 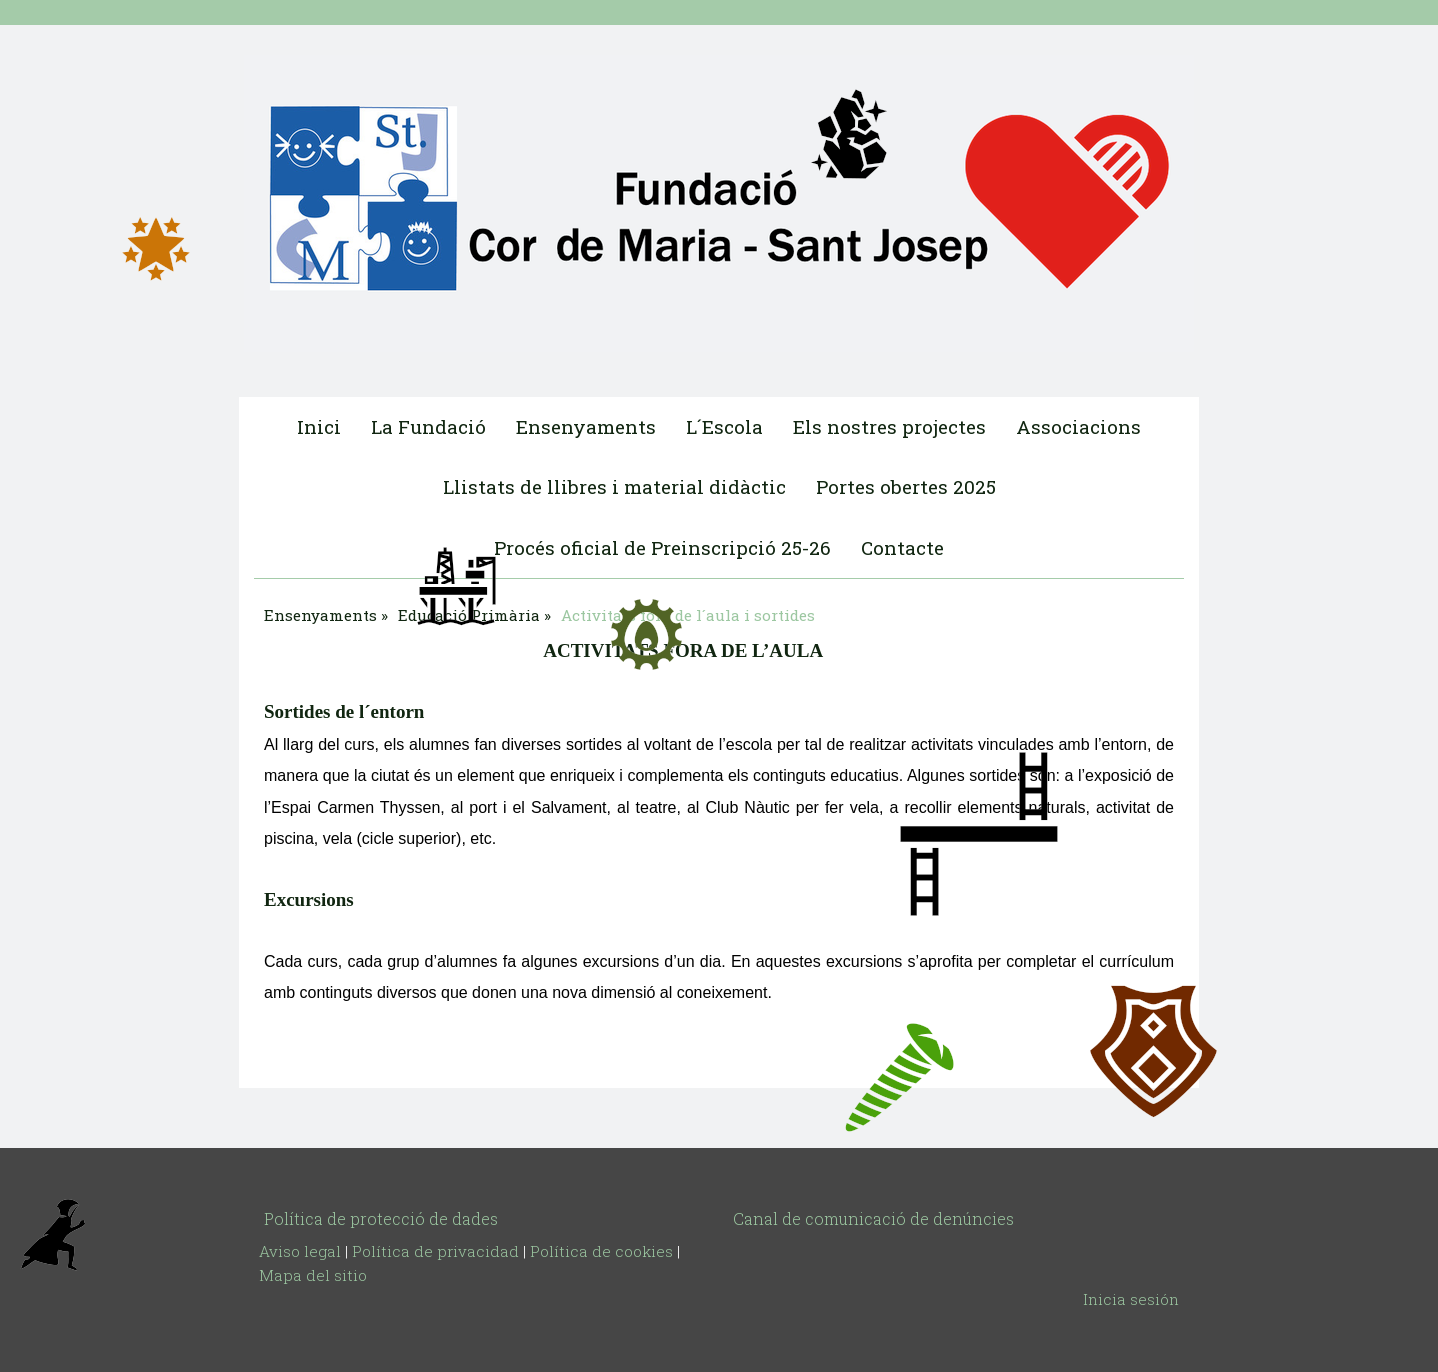 I want to click on view offshore drilling operations, so click(x=456, y=585).